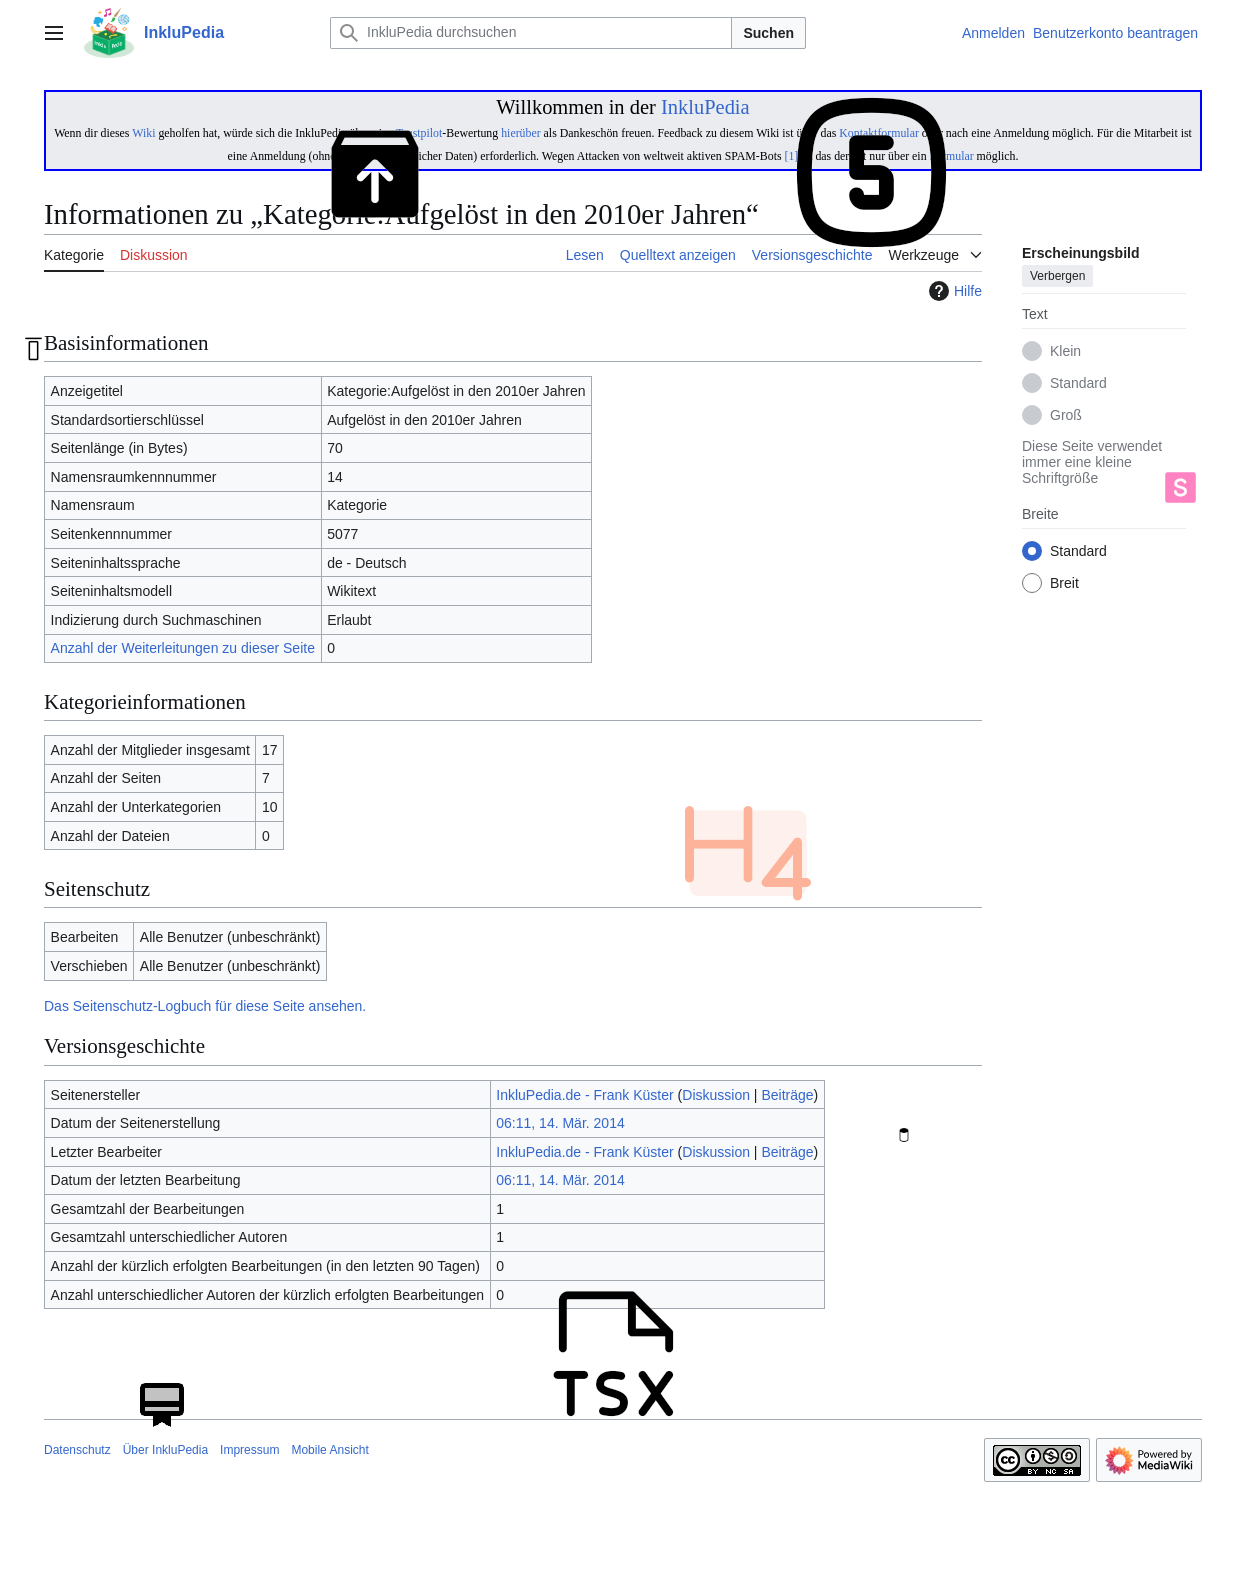 The width and height of the screenshot is (1246, 1572). Describe the element at coordinates (871, 172) in the screenshot. I see `indicates step 5 in a multi-step process` at that location.